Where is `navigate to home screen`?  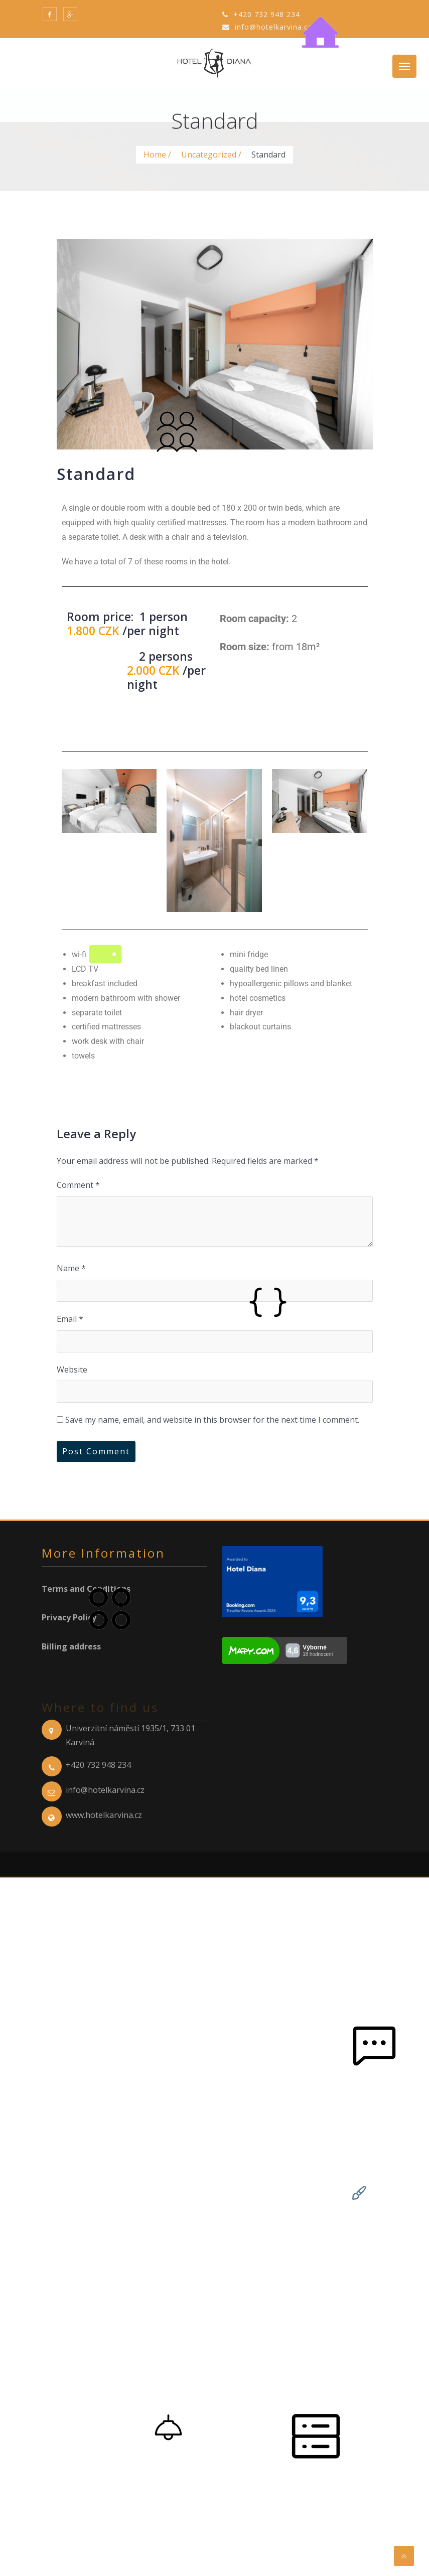
navigate to home screen is located at coordinates (320, 33).